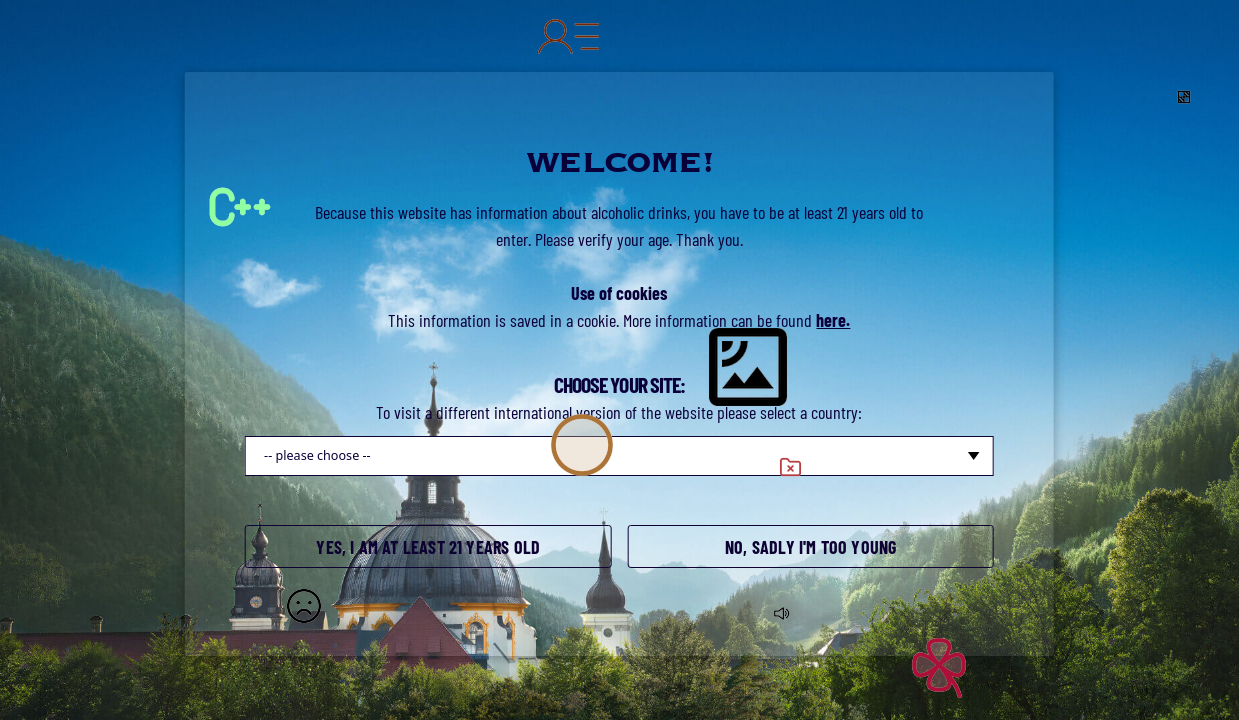 The image size is (1239, 720). I want to click on unselected radio button option, so click(582, 445).